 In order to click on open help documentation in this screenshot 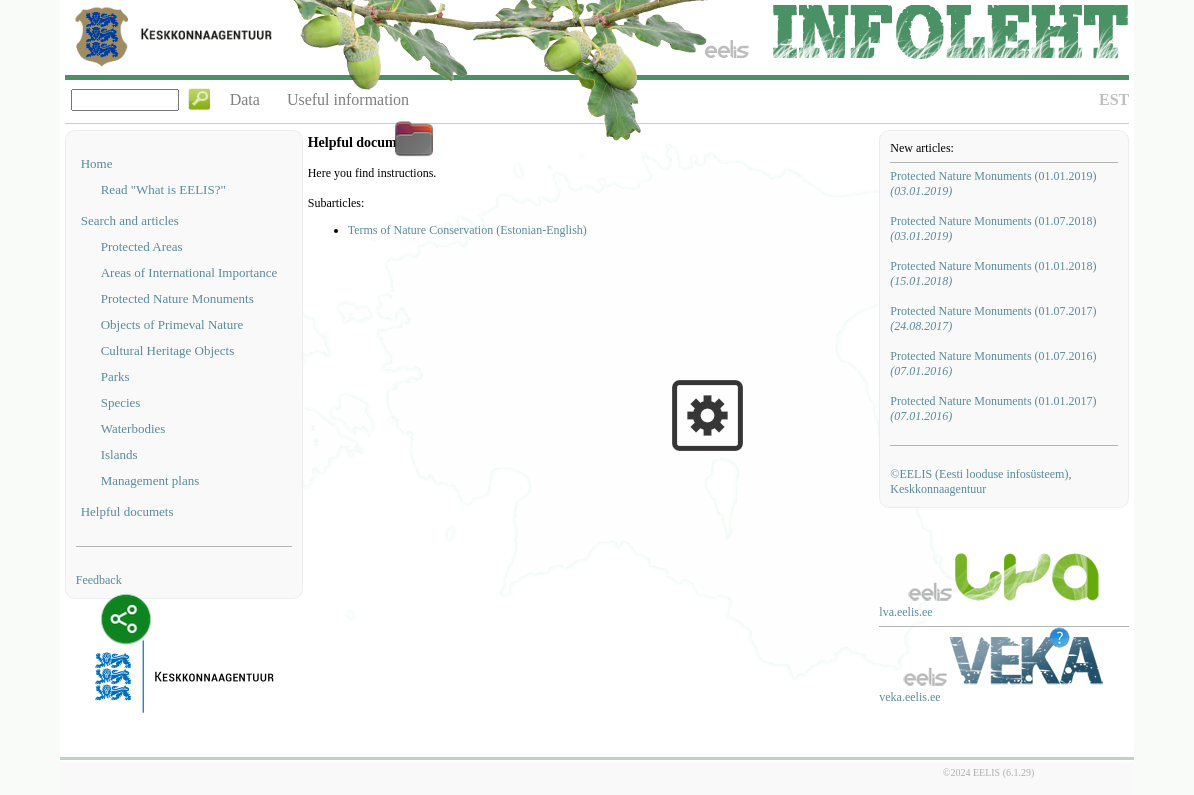, I will do `click(1059, 637)`.